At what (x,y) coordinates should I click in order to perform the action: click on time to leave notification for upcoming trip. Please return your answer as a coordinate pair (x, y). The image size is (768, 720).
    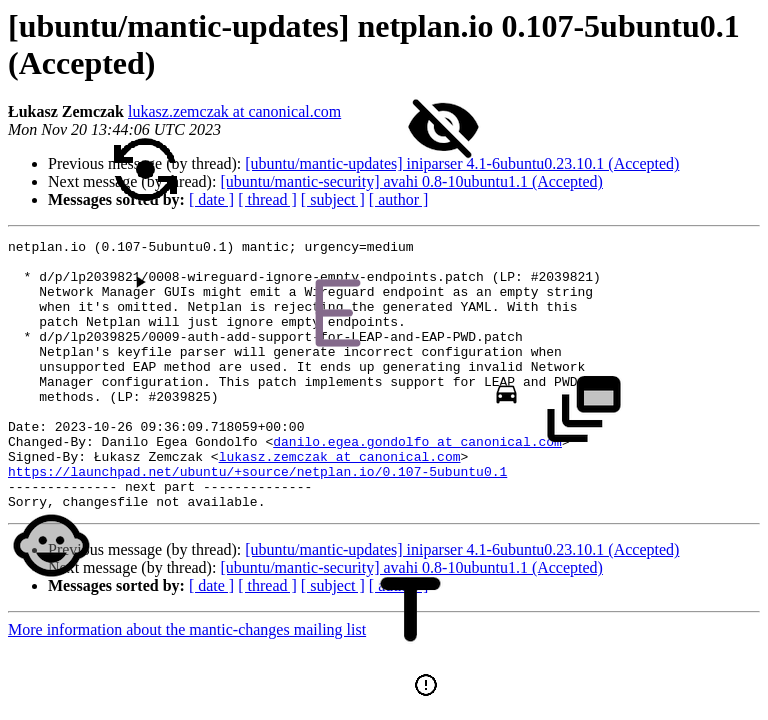
    Looking at the image, I should click on (506, 394).